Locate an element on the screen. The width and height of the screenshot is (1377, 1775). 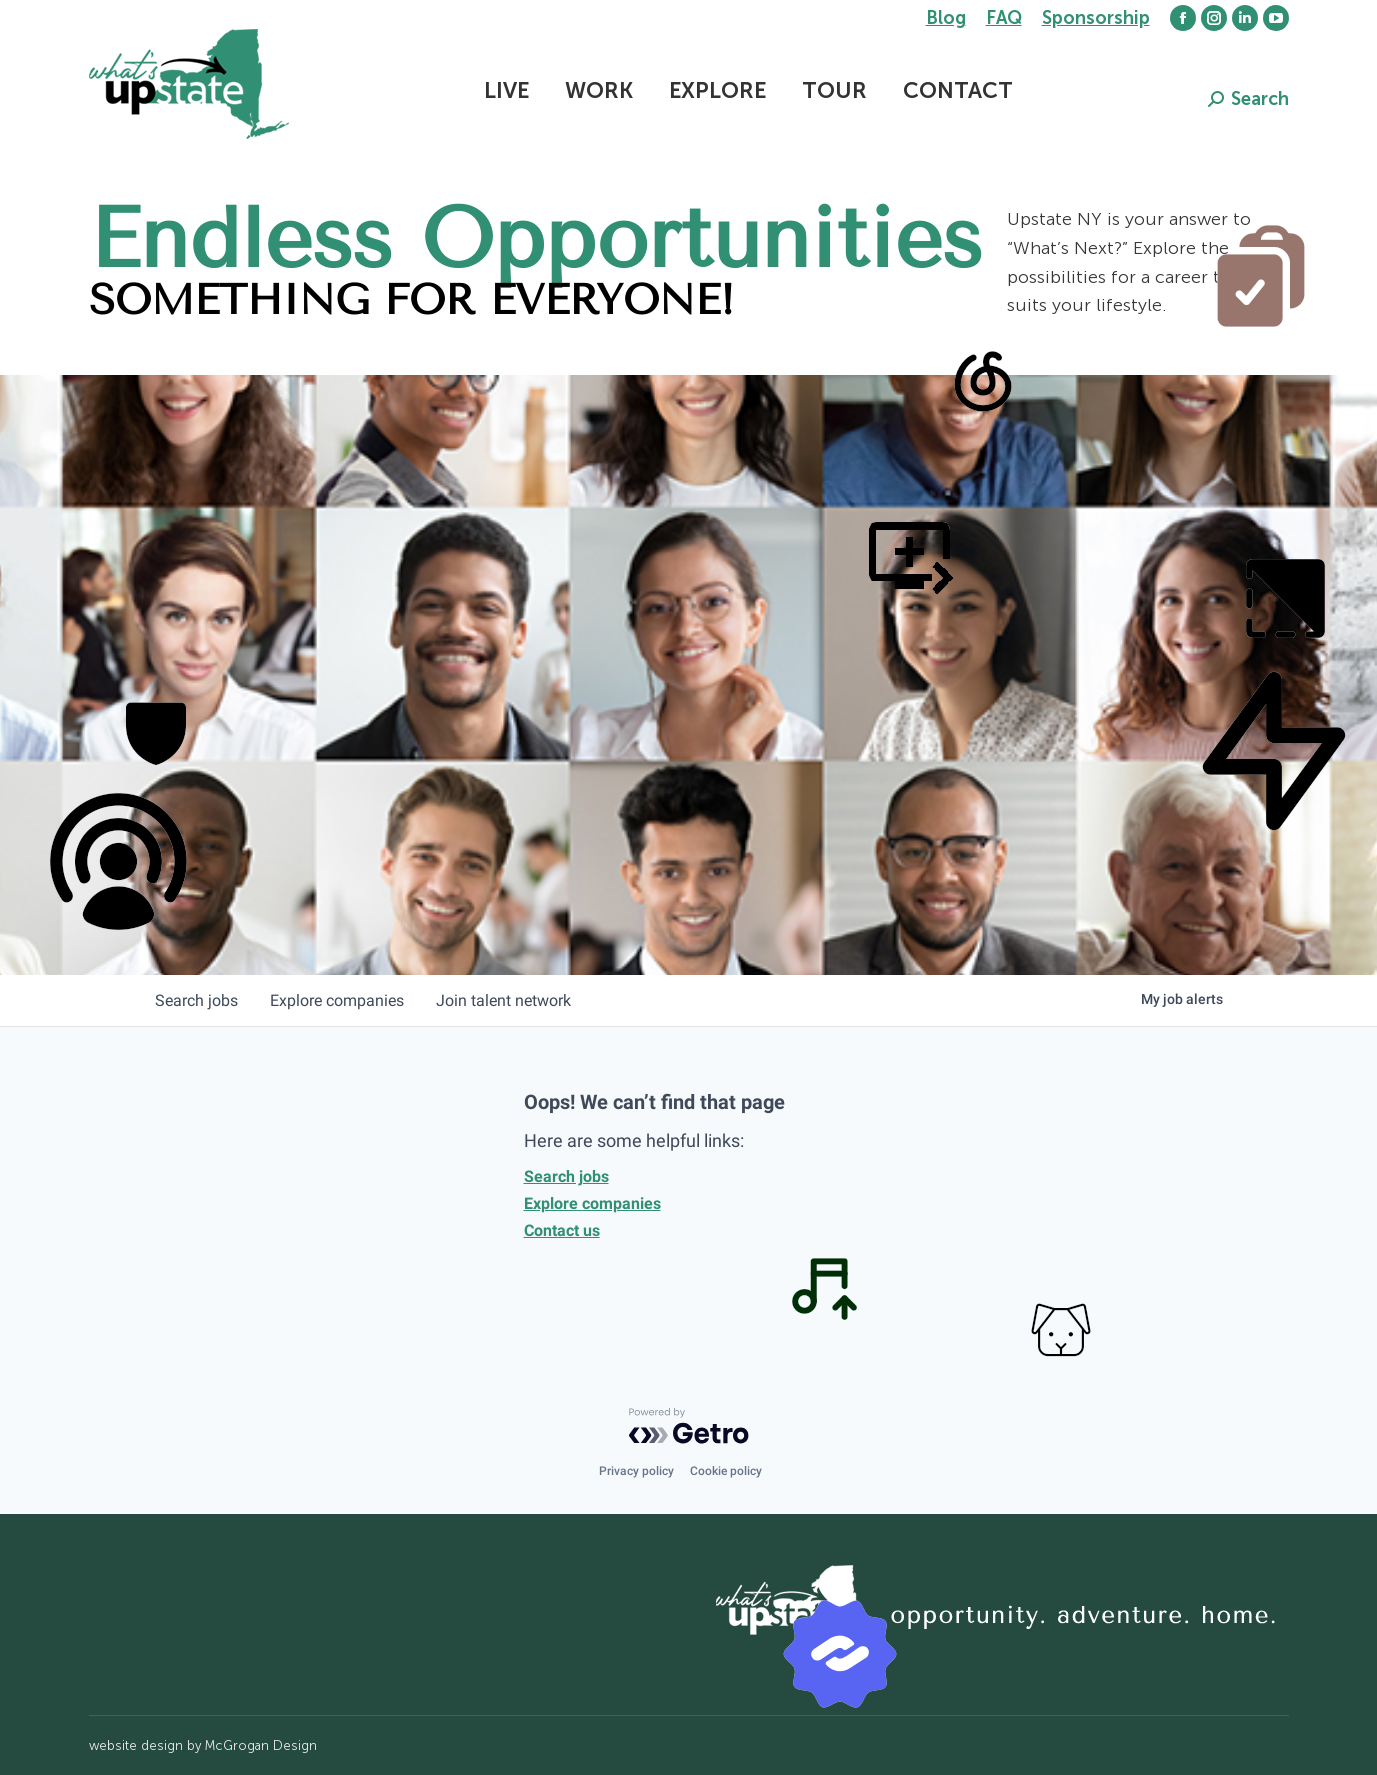
mark task or document as complete is located at coordinates (1261, 276).